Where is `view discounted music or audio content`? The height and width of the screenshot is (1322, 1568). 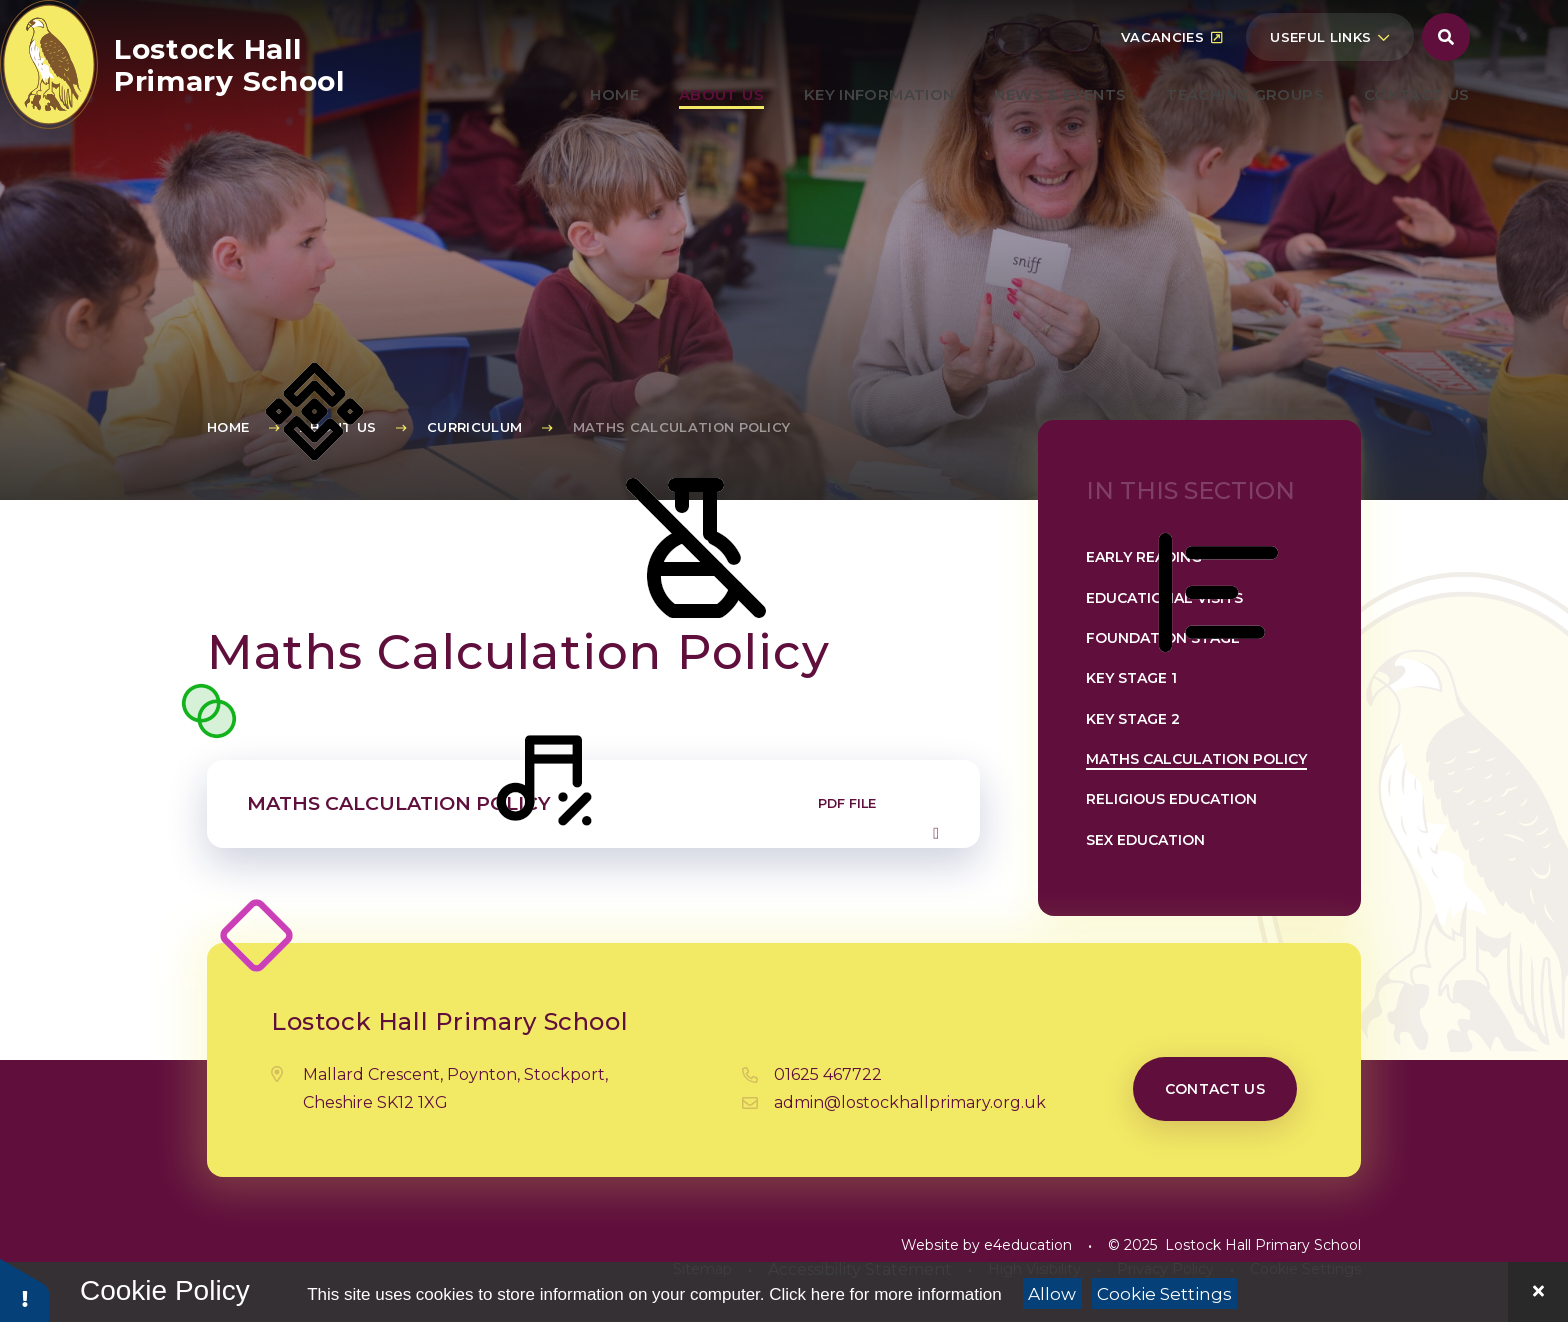 view discounted music or audio content is located at coordinates (544, 778).